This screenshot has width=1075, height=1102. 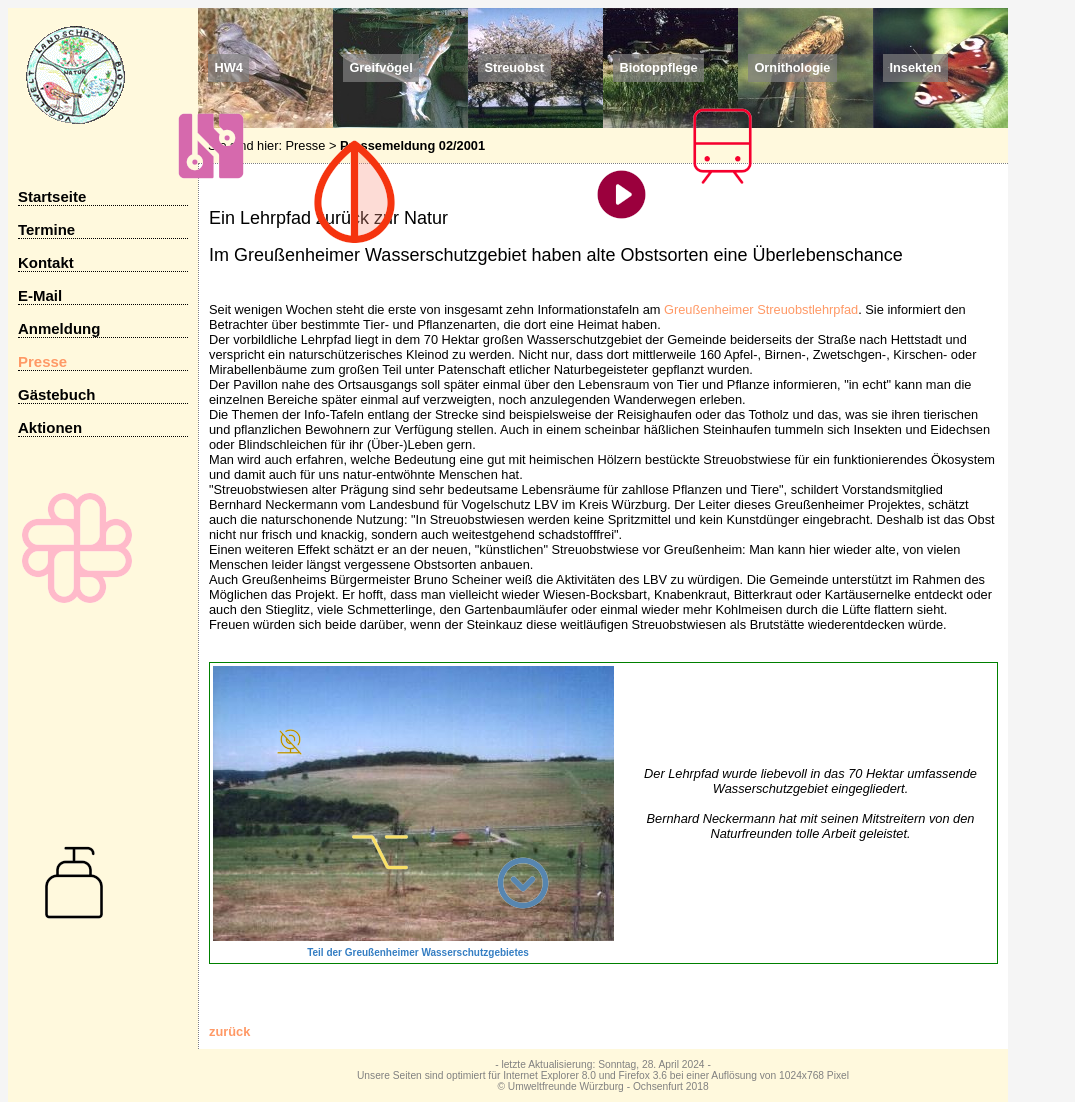 I want to click on access train or rail transit options, so click(x=722, y=143).